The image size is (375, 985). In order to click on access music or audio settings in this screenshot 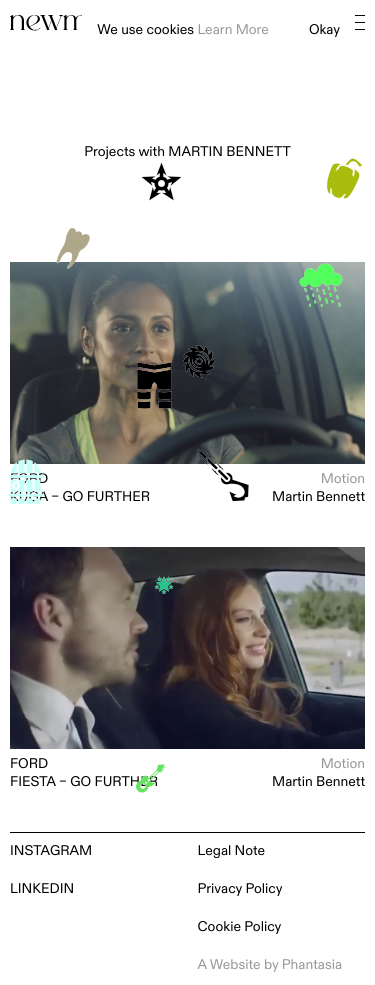, I will do `click(150, 778)`.